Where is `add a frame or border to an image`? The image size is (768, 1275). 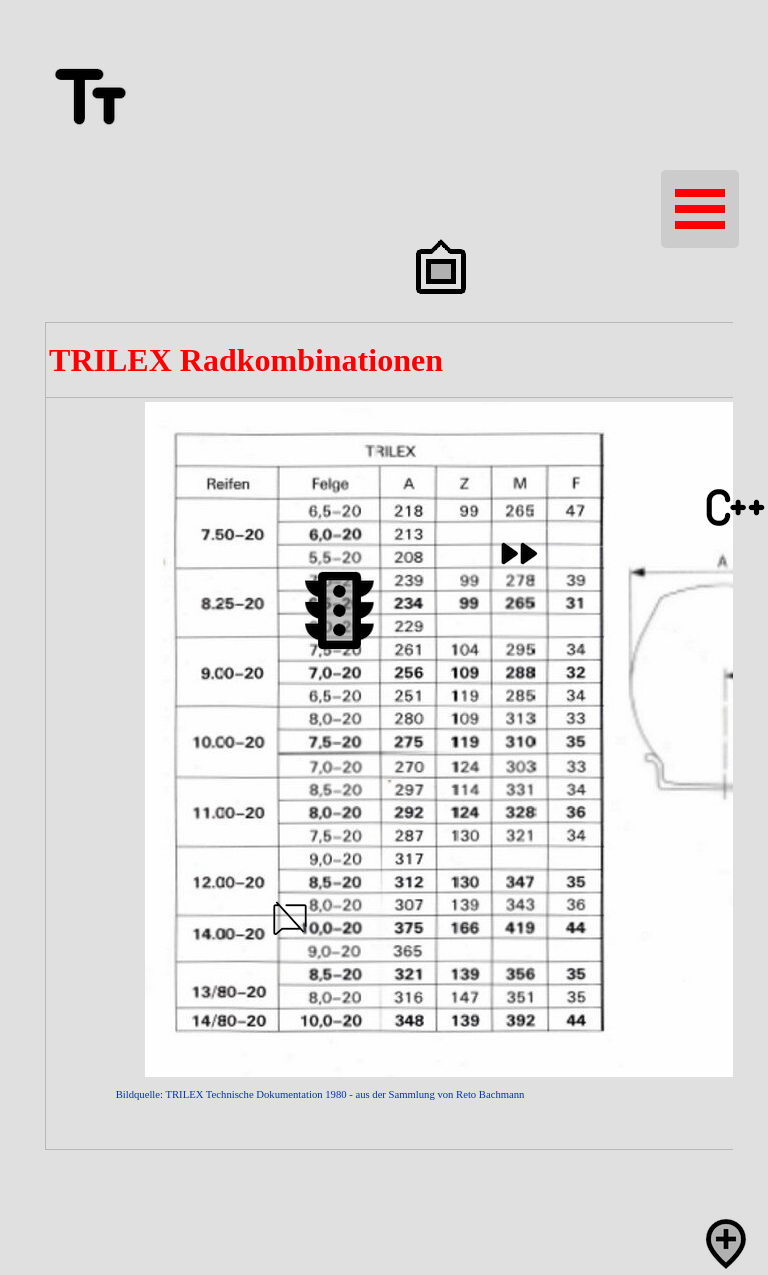 add a frame or border to an image is located at coordinates (441, 269).